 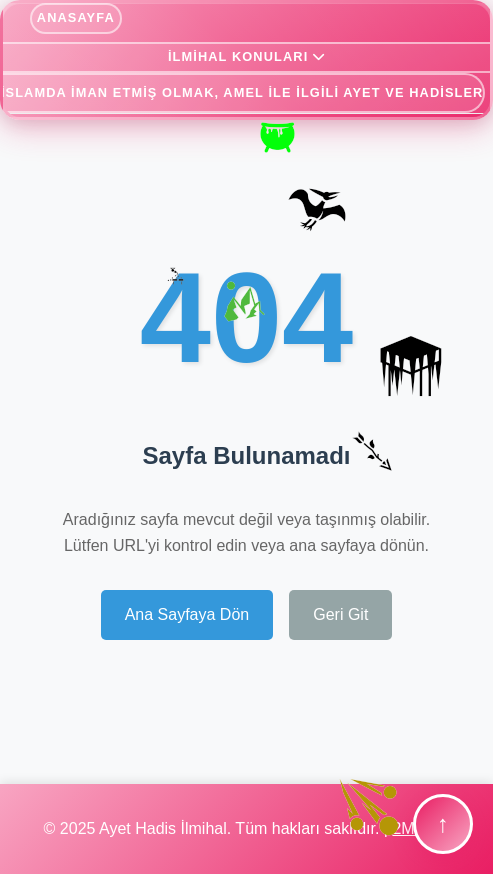 I want to click on access potion crafting or brewing menu, so click(x=277, y=137).